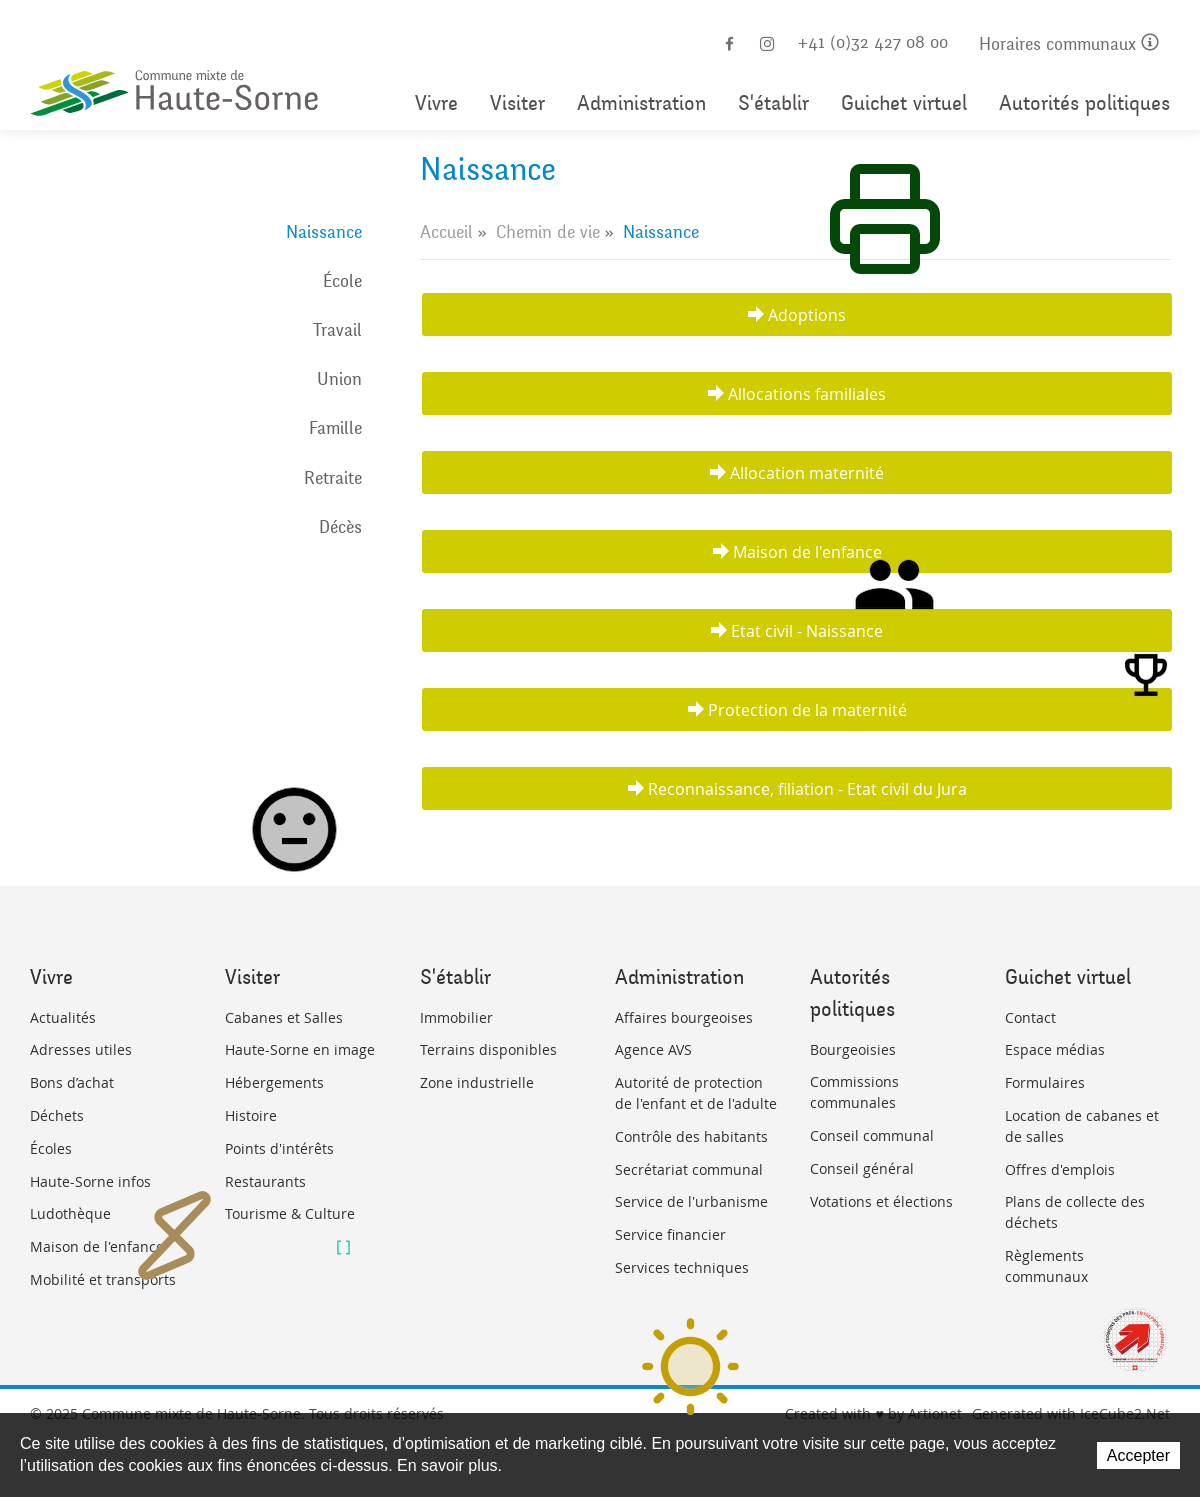 This screenshot has width=1200, height=1497. What do you see at coordinates (894, 584) in the screenshot?
I see `view contacts or people list` at bounding box center [894, 584].